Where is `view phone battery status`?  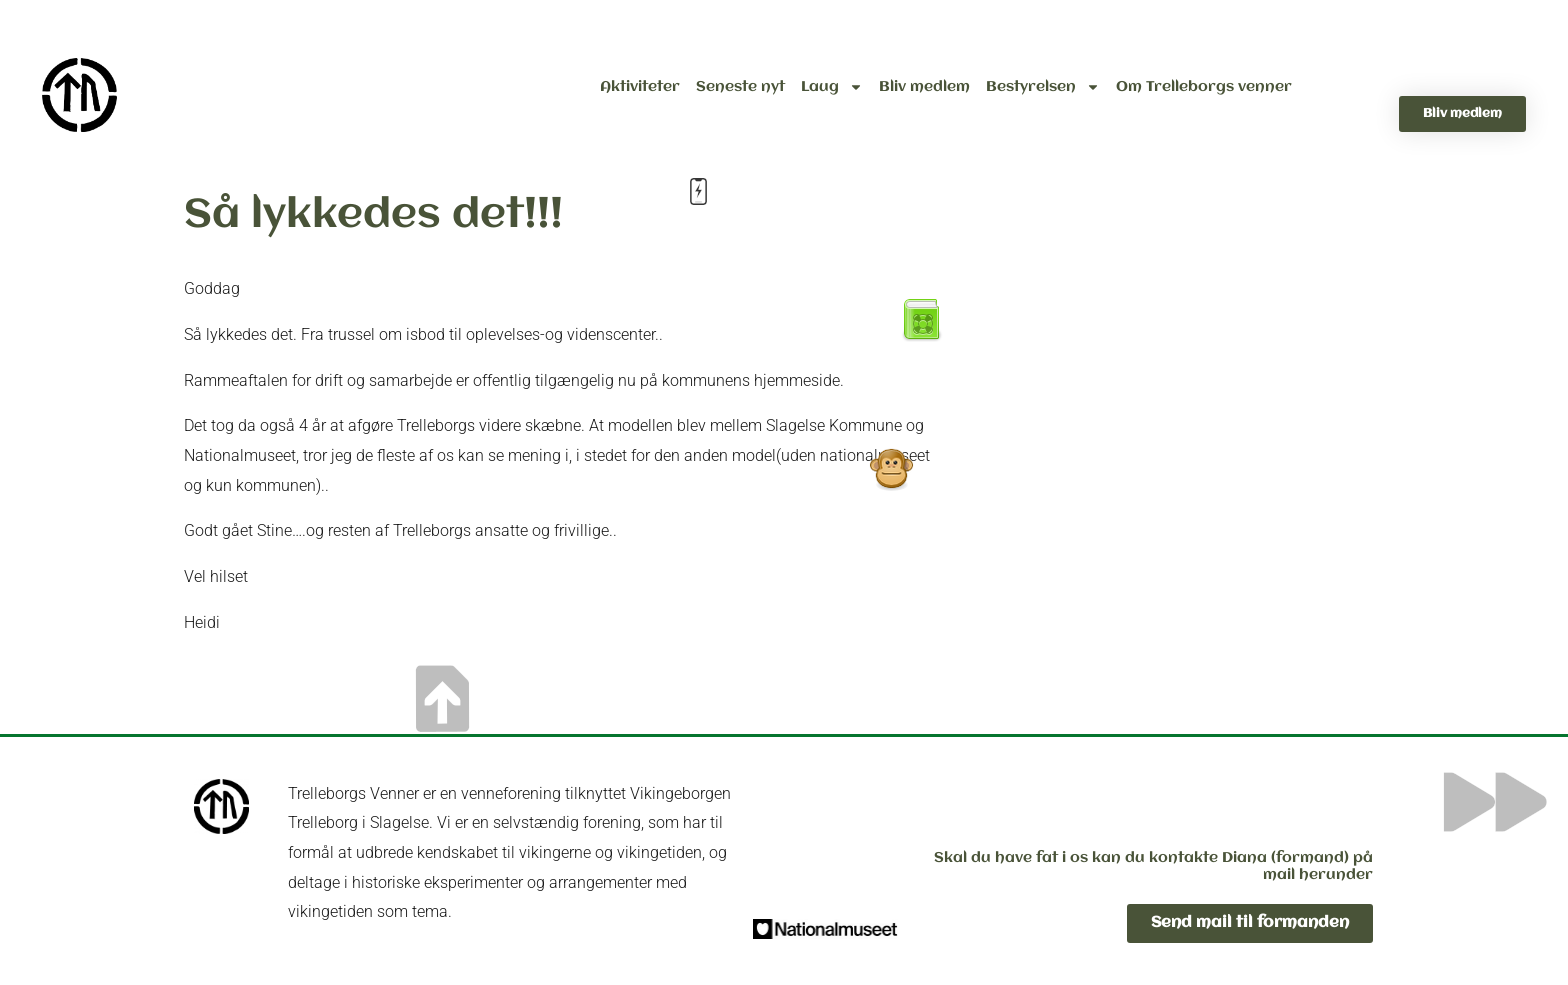 view phone battery status is located at coordinates (698, 191).